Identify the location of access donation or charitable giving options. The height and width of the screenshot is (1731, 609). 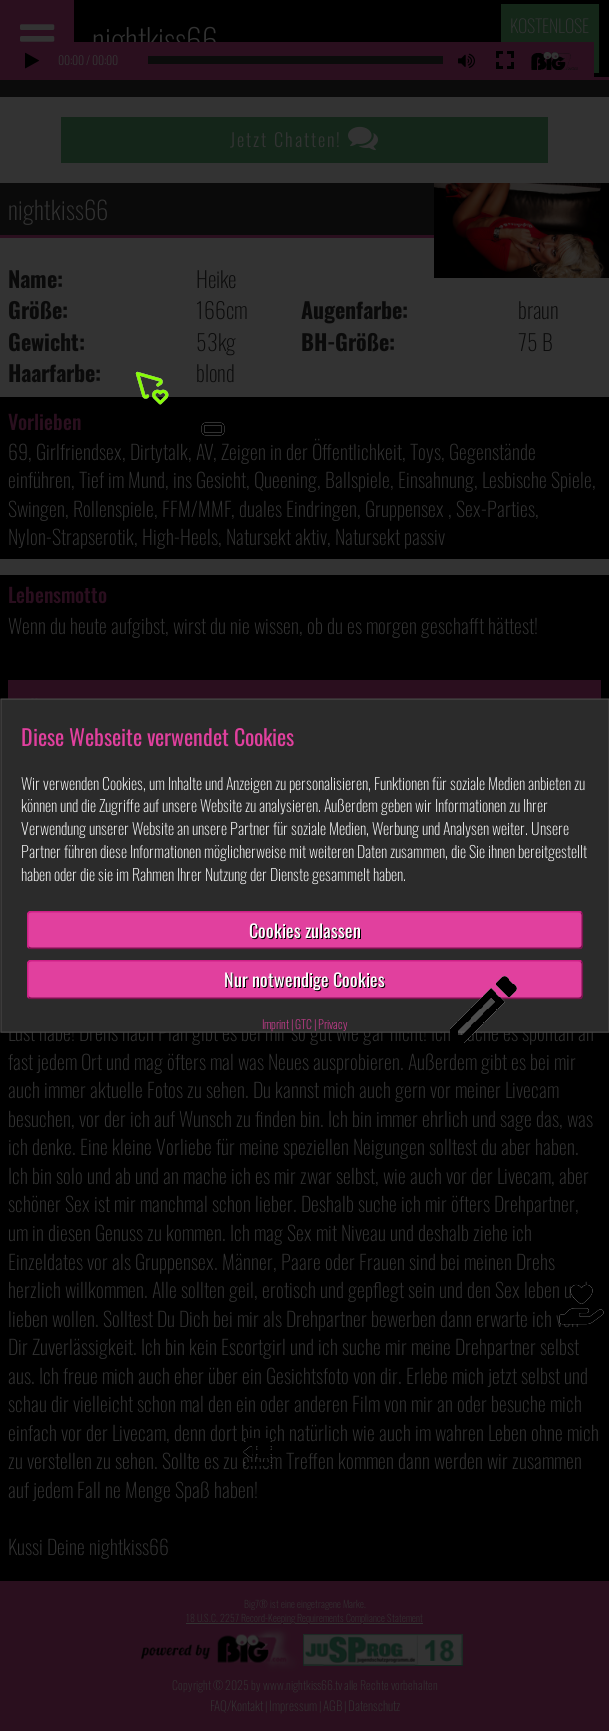
(581, 1304).